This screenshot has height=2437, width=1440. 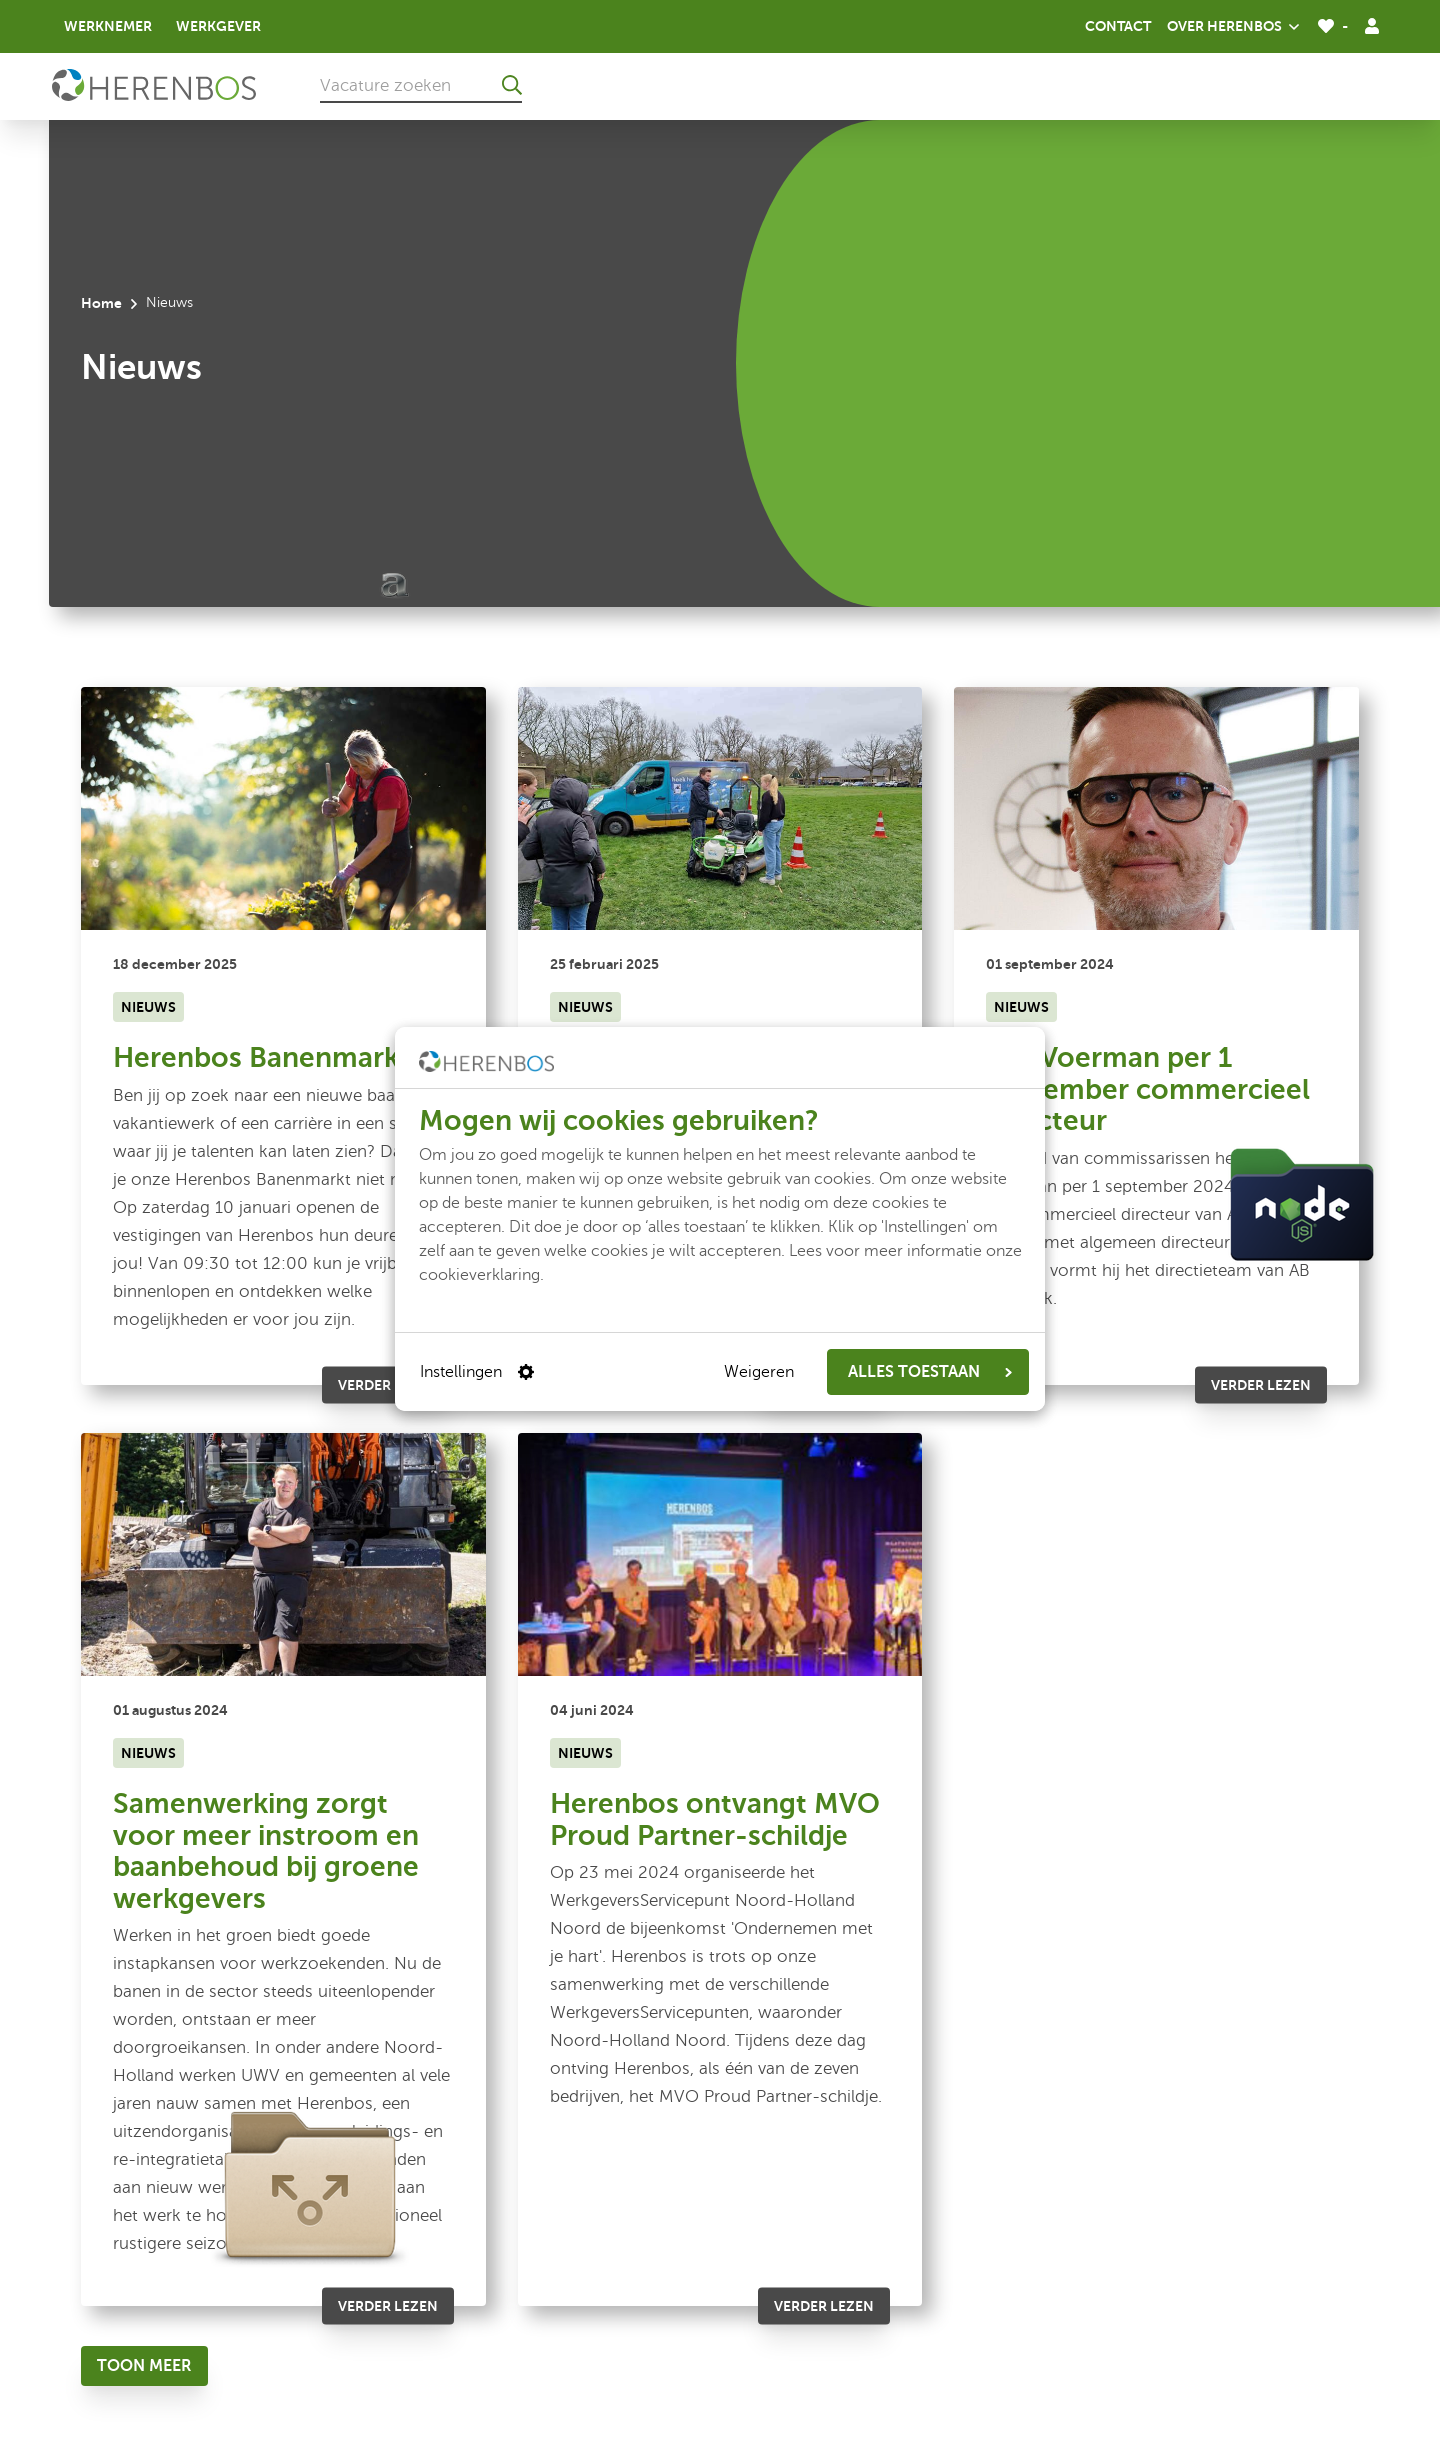 What do you see at coordinates (394, 585) in the screenshot?
I see `apply bold formatting to selected text` at bounding box center [394, 585].